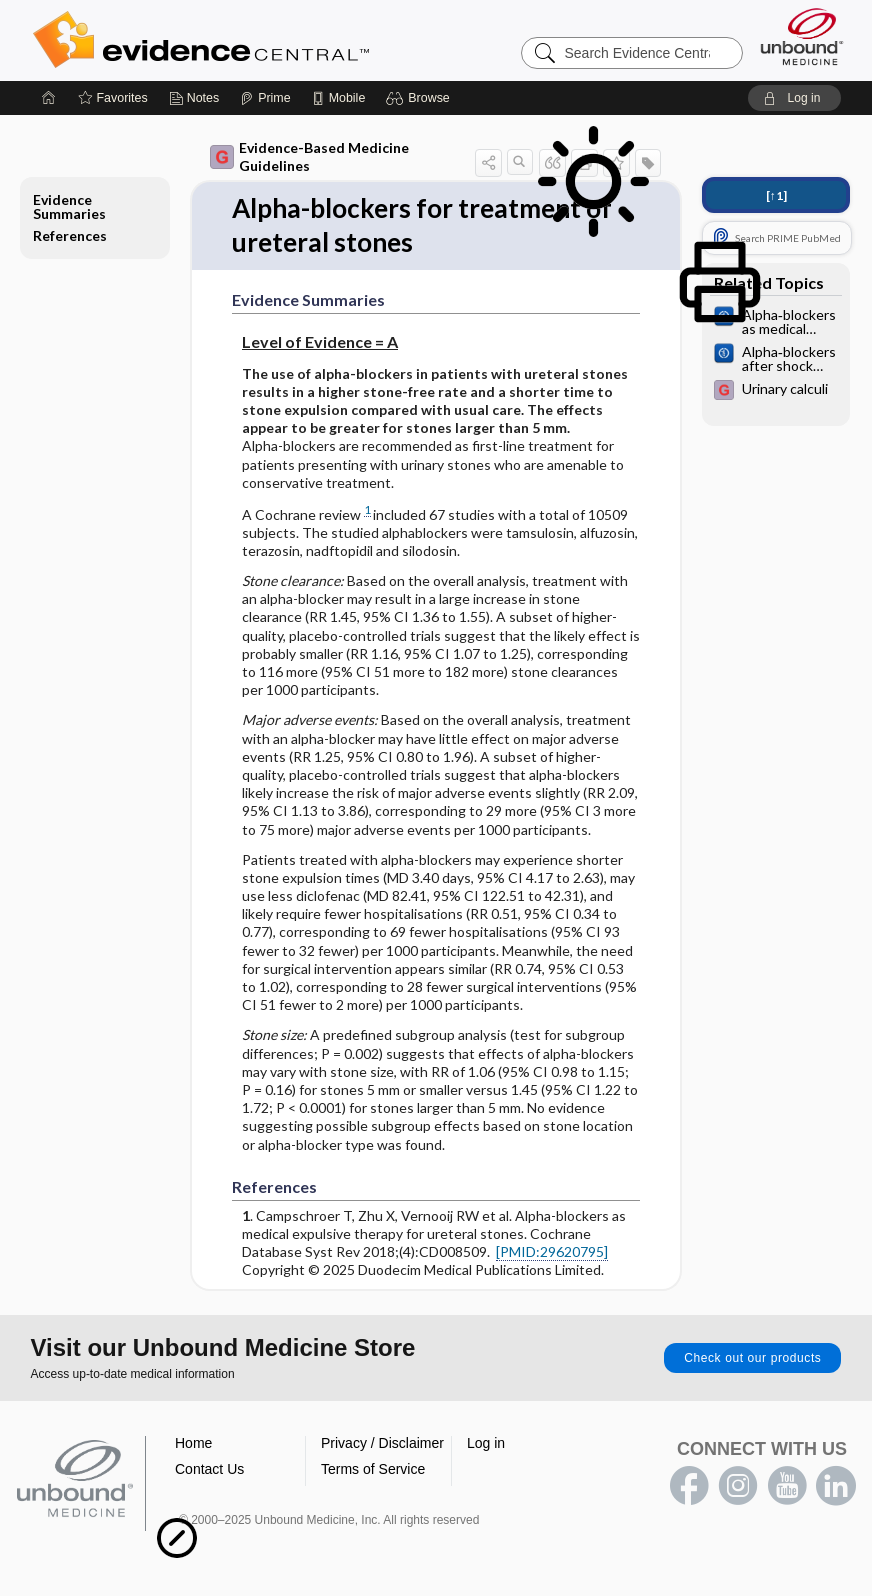 The height and width of the screenshot is (1596, 872). Describe the element at coordinates (177, 1538) in the screenshot. I see `indicates a forbidden or prohibited action` at that location.